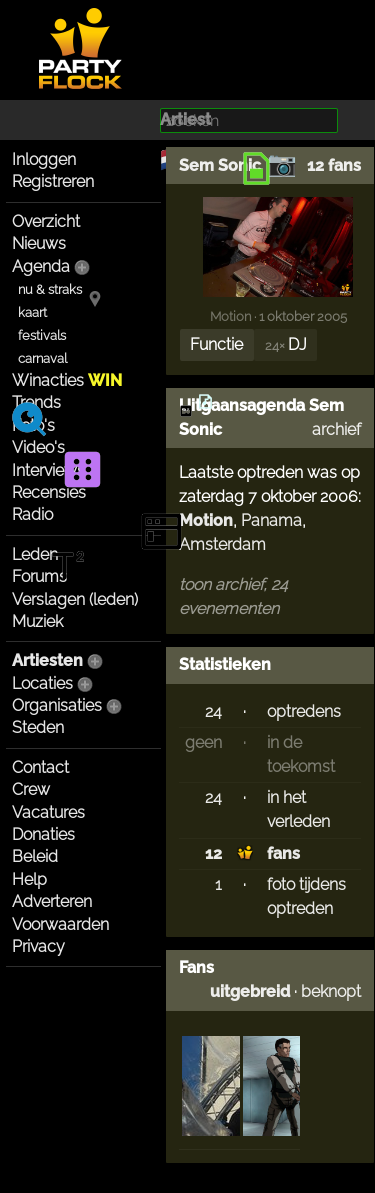 This screenshot has height=1193, width=375. I want to click on manage sim card settings, so click(256, 168).